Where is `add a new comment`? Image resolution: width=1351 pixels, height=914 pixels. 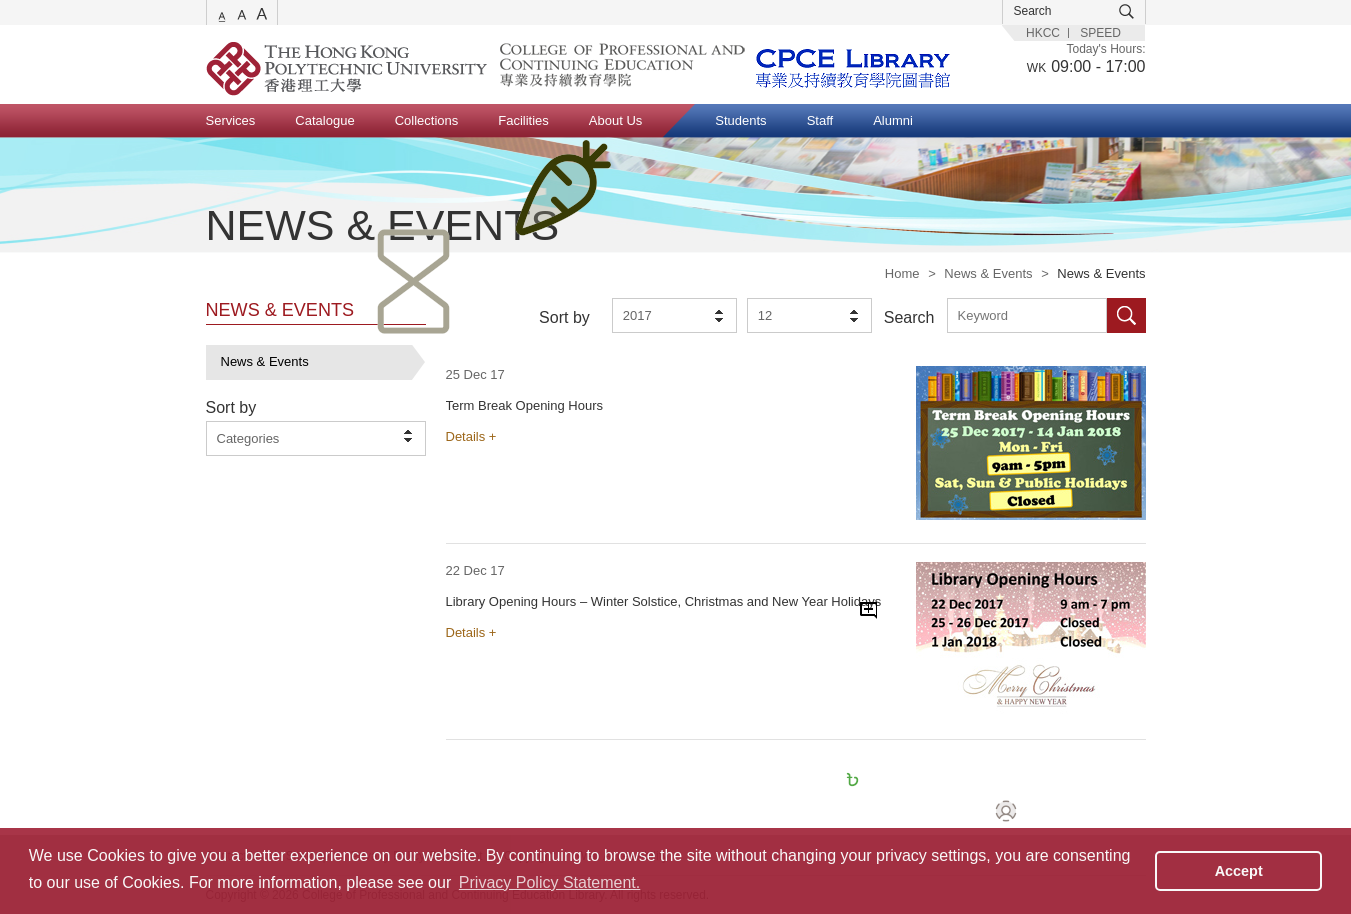 add a new comment is located at coordinates (868, 610).